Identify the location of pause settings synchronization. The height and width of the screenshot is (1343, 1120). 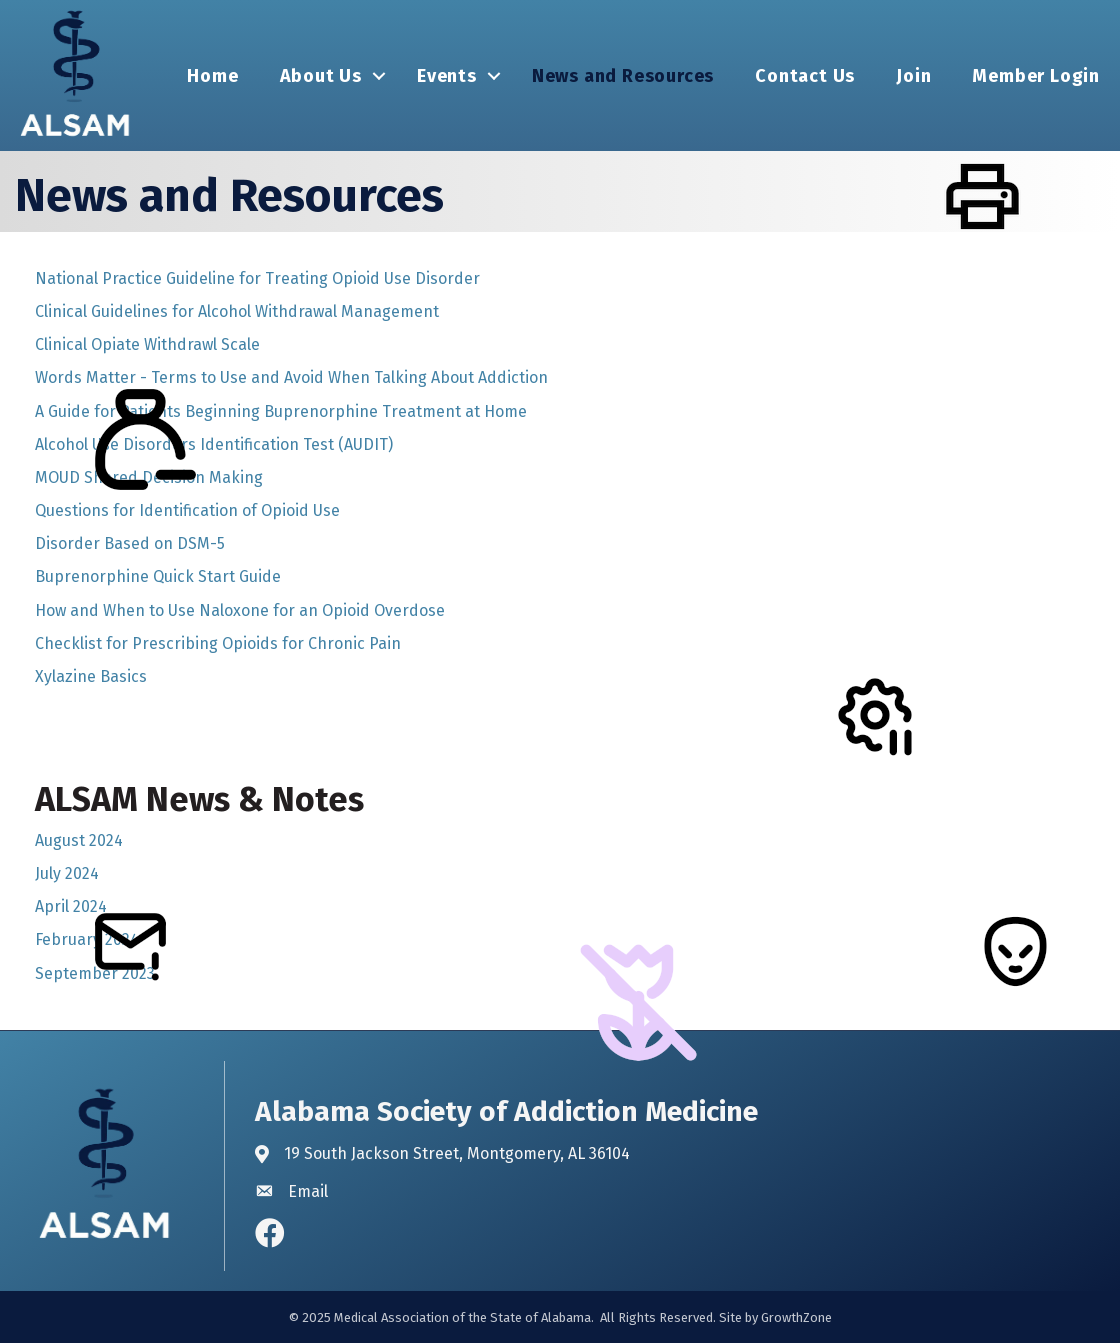
(875, 715).